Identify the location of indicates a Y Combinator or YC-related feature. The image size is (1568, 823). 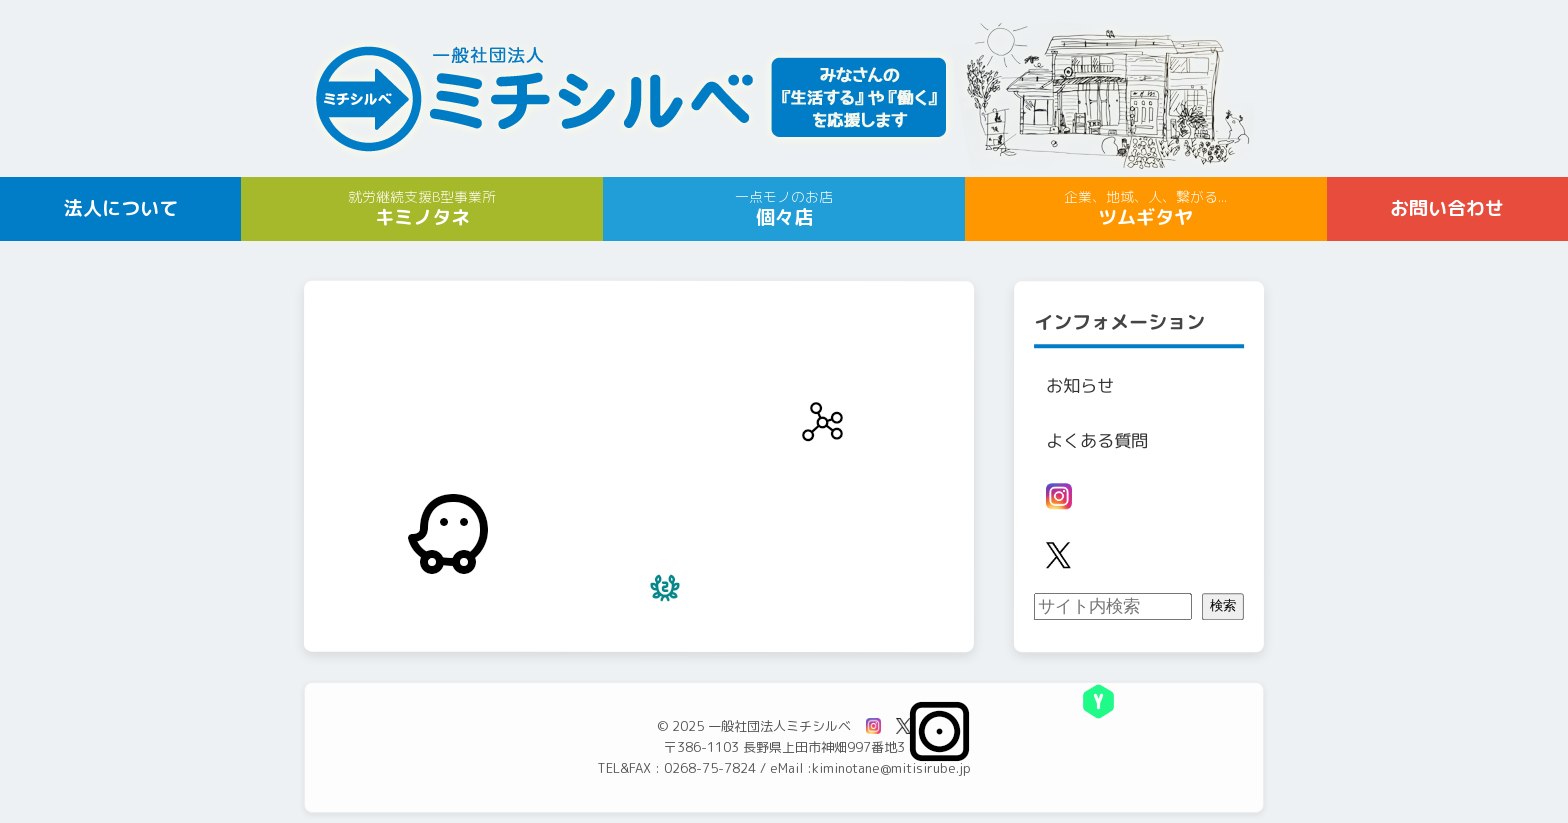
(1098, 701).